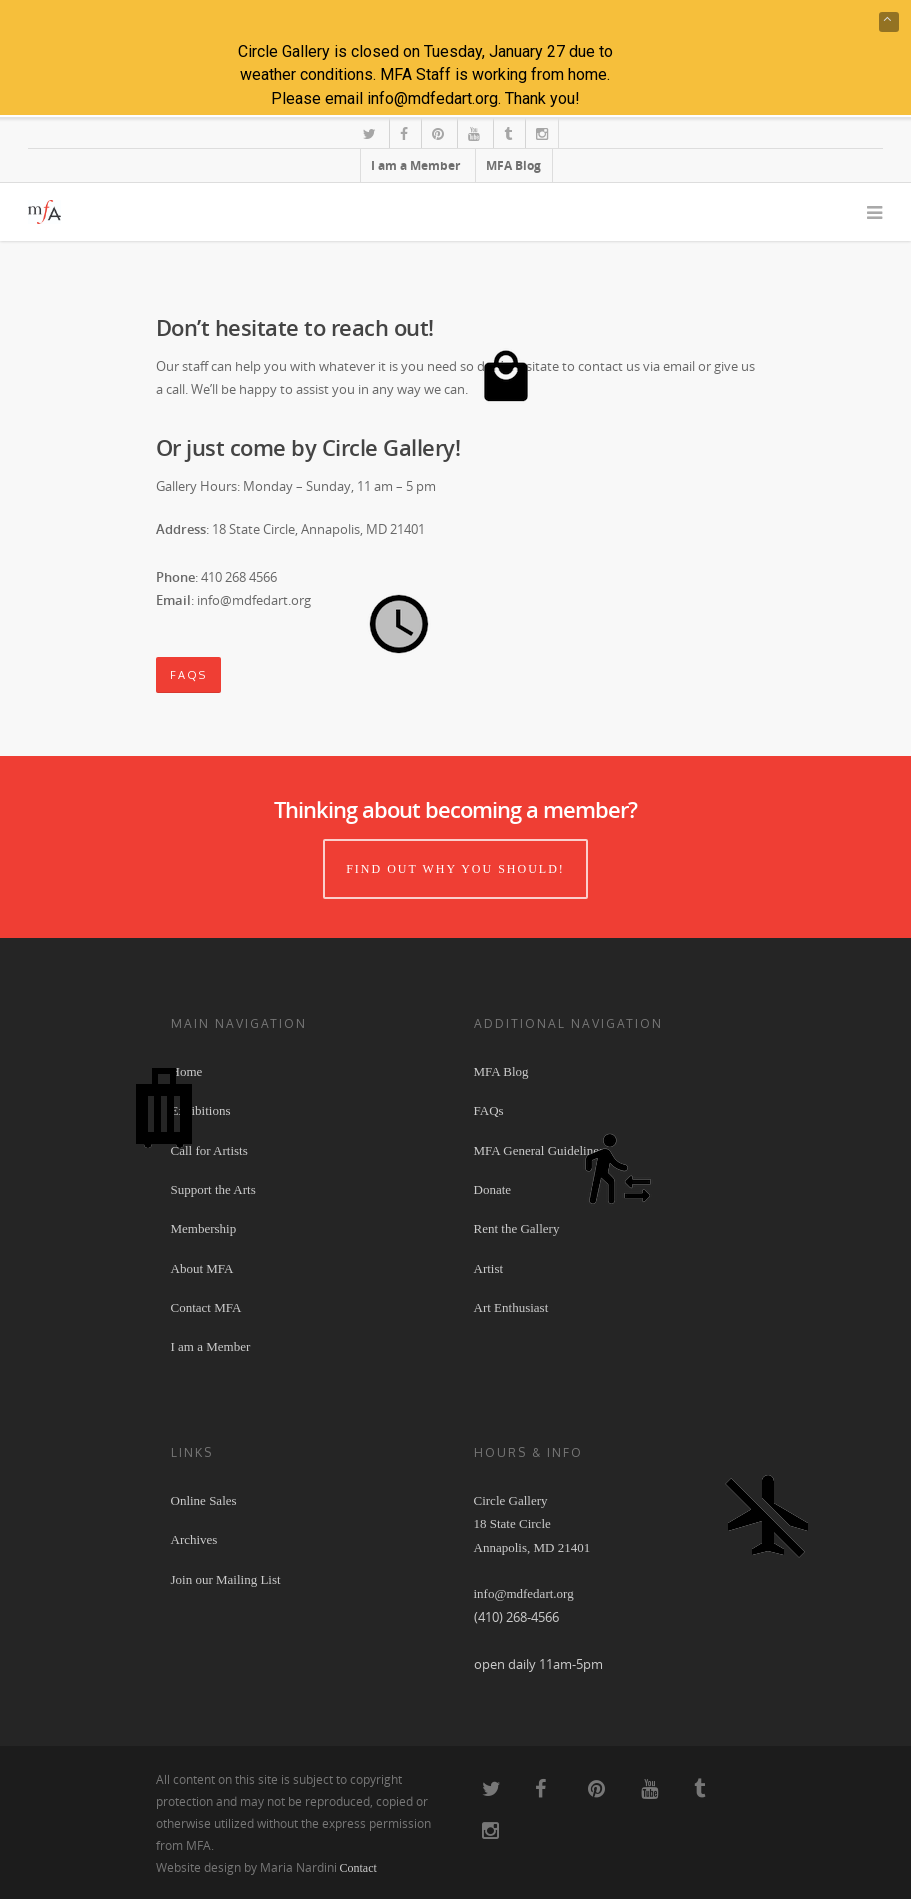  I want to click on open shopping or store section, so click(506, 377).